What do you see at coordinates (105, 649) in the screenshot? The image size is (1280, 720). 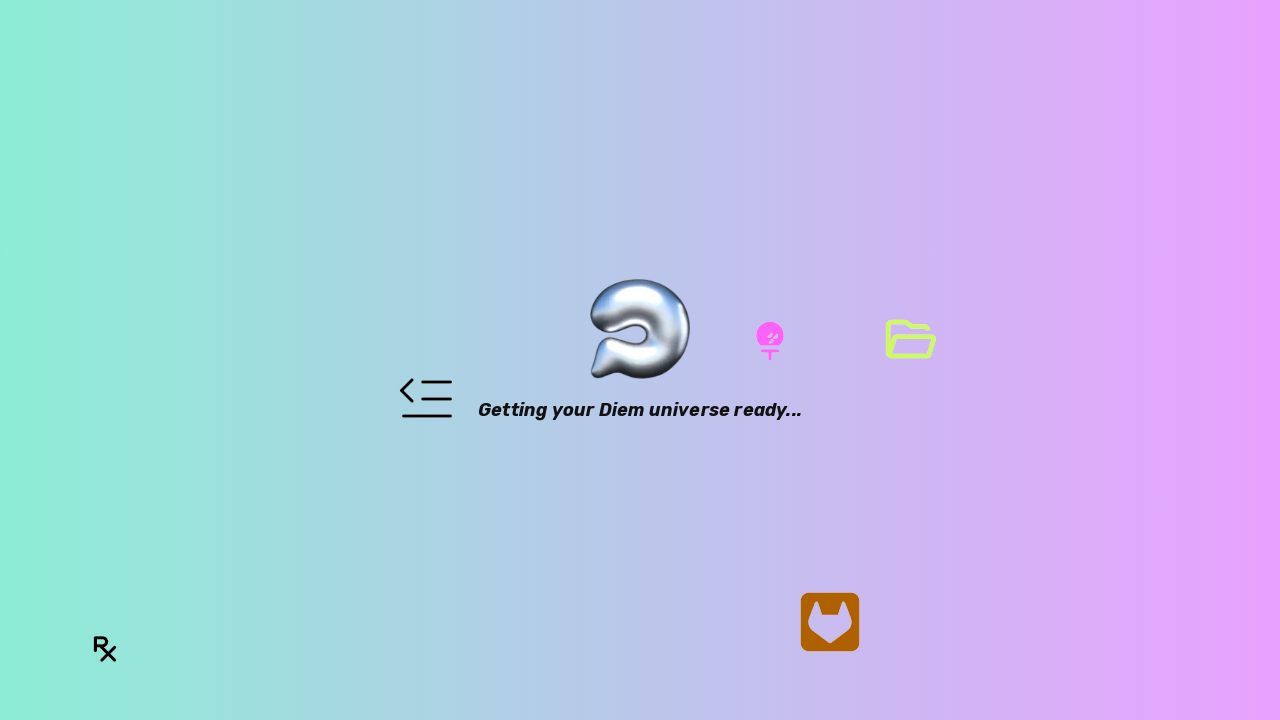 I see `view prescription details` at bounding box center [105, 649].